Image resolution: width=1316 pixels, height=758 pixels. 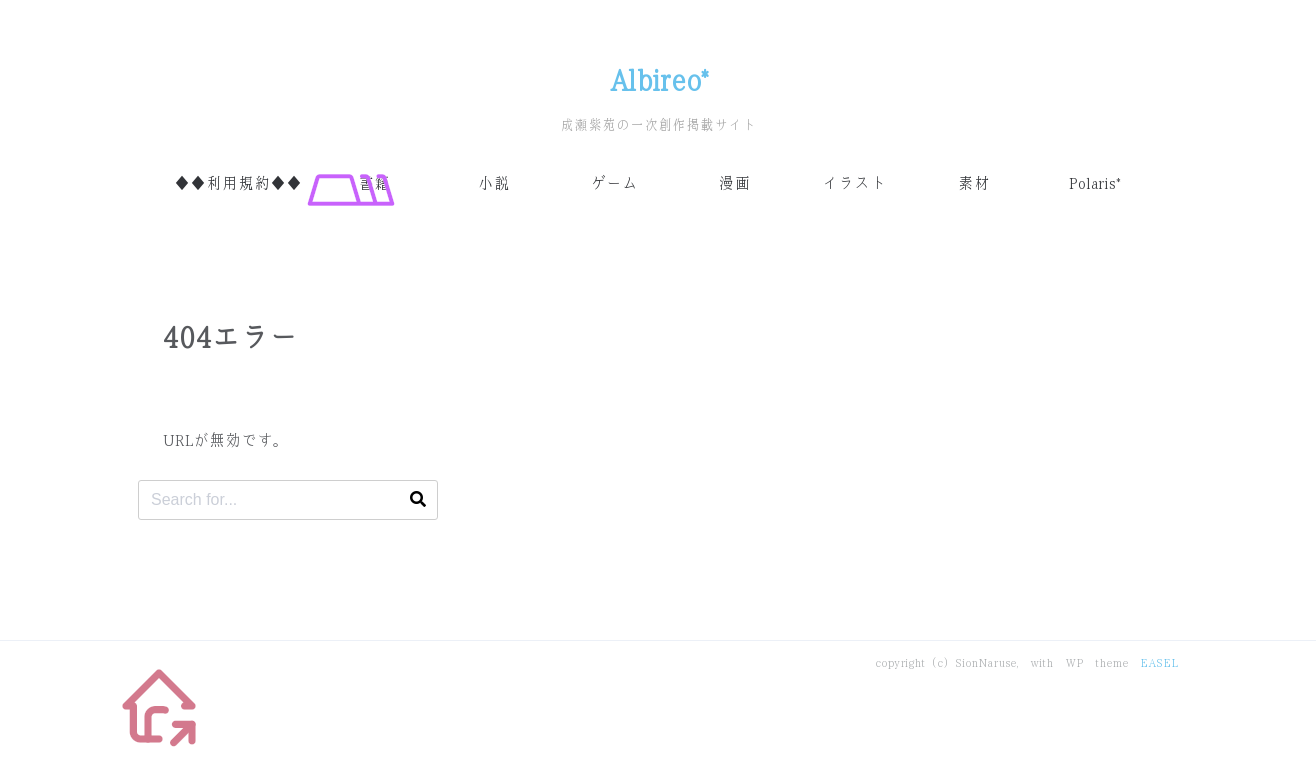 What do you see at coordinates (351, 190) in the screenshot?
I see `switch between open tabs` at bounding box center [351, 190].